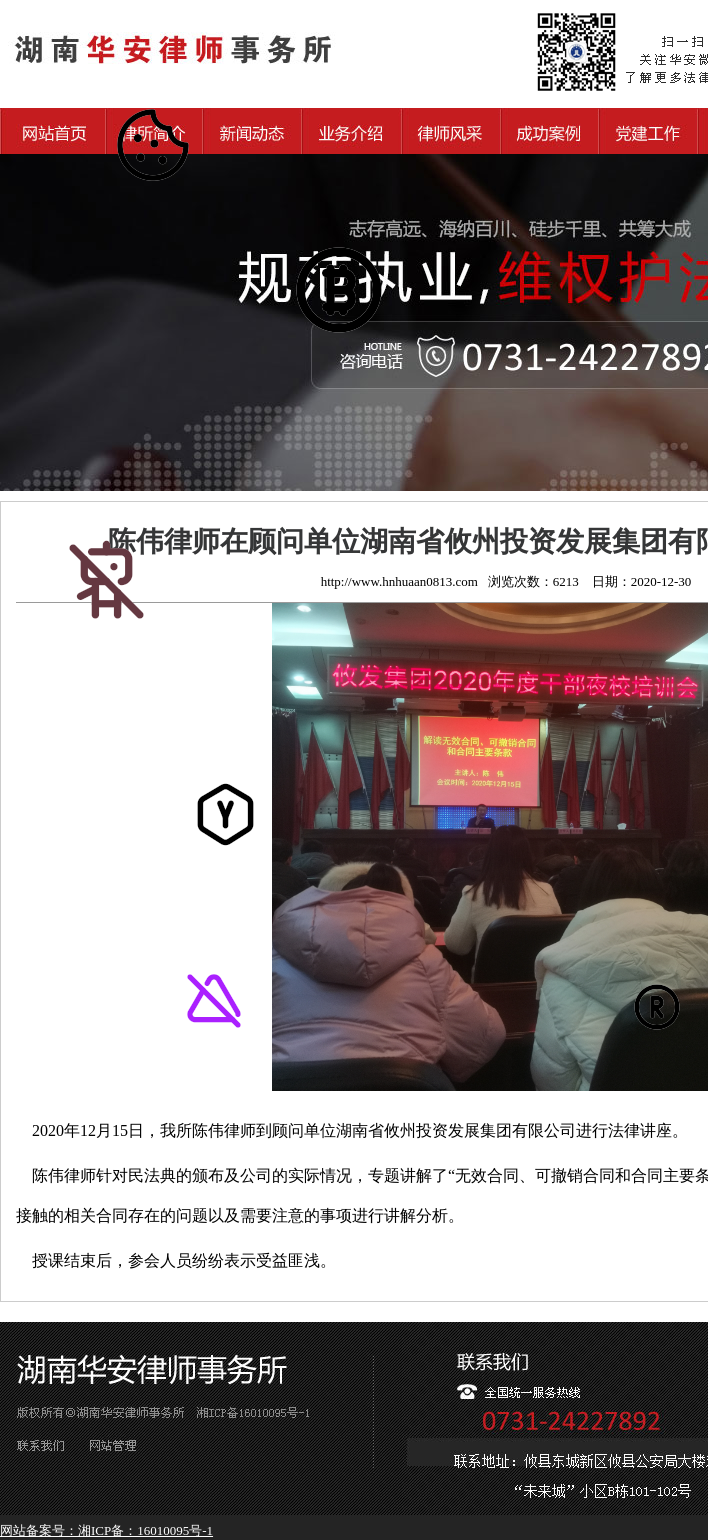 Image resolution: width=708 pixels, height=1540 pixels. What do you see at coordinates (225, 814) in the screenshot?
I see `indicates a category or section labeled "Y"` at bounding box center [225, 814].